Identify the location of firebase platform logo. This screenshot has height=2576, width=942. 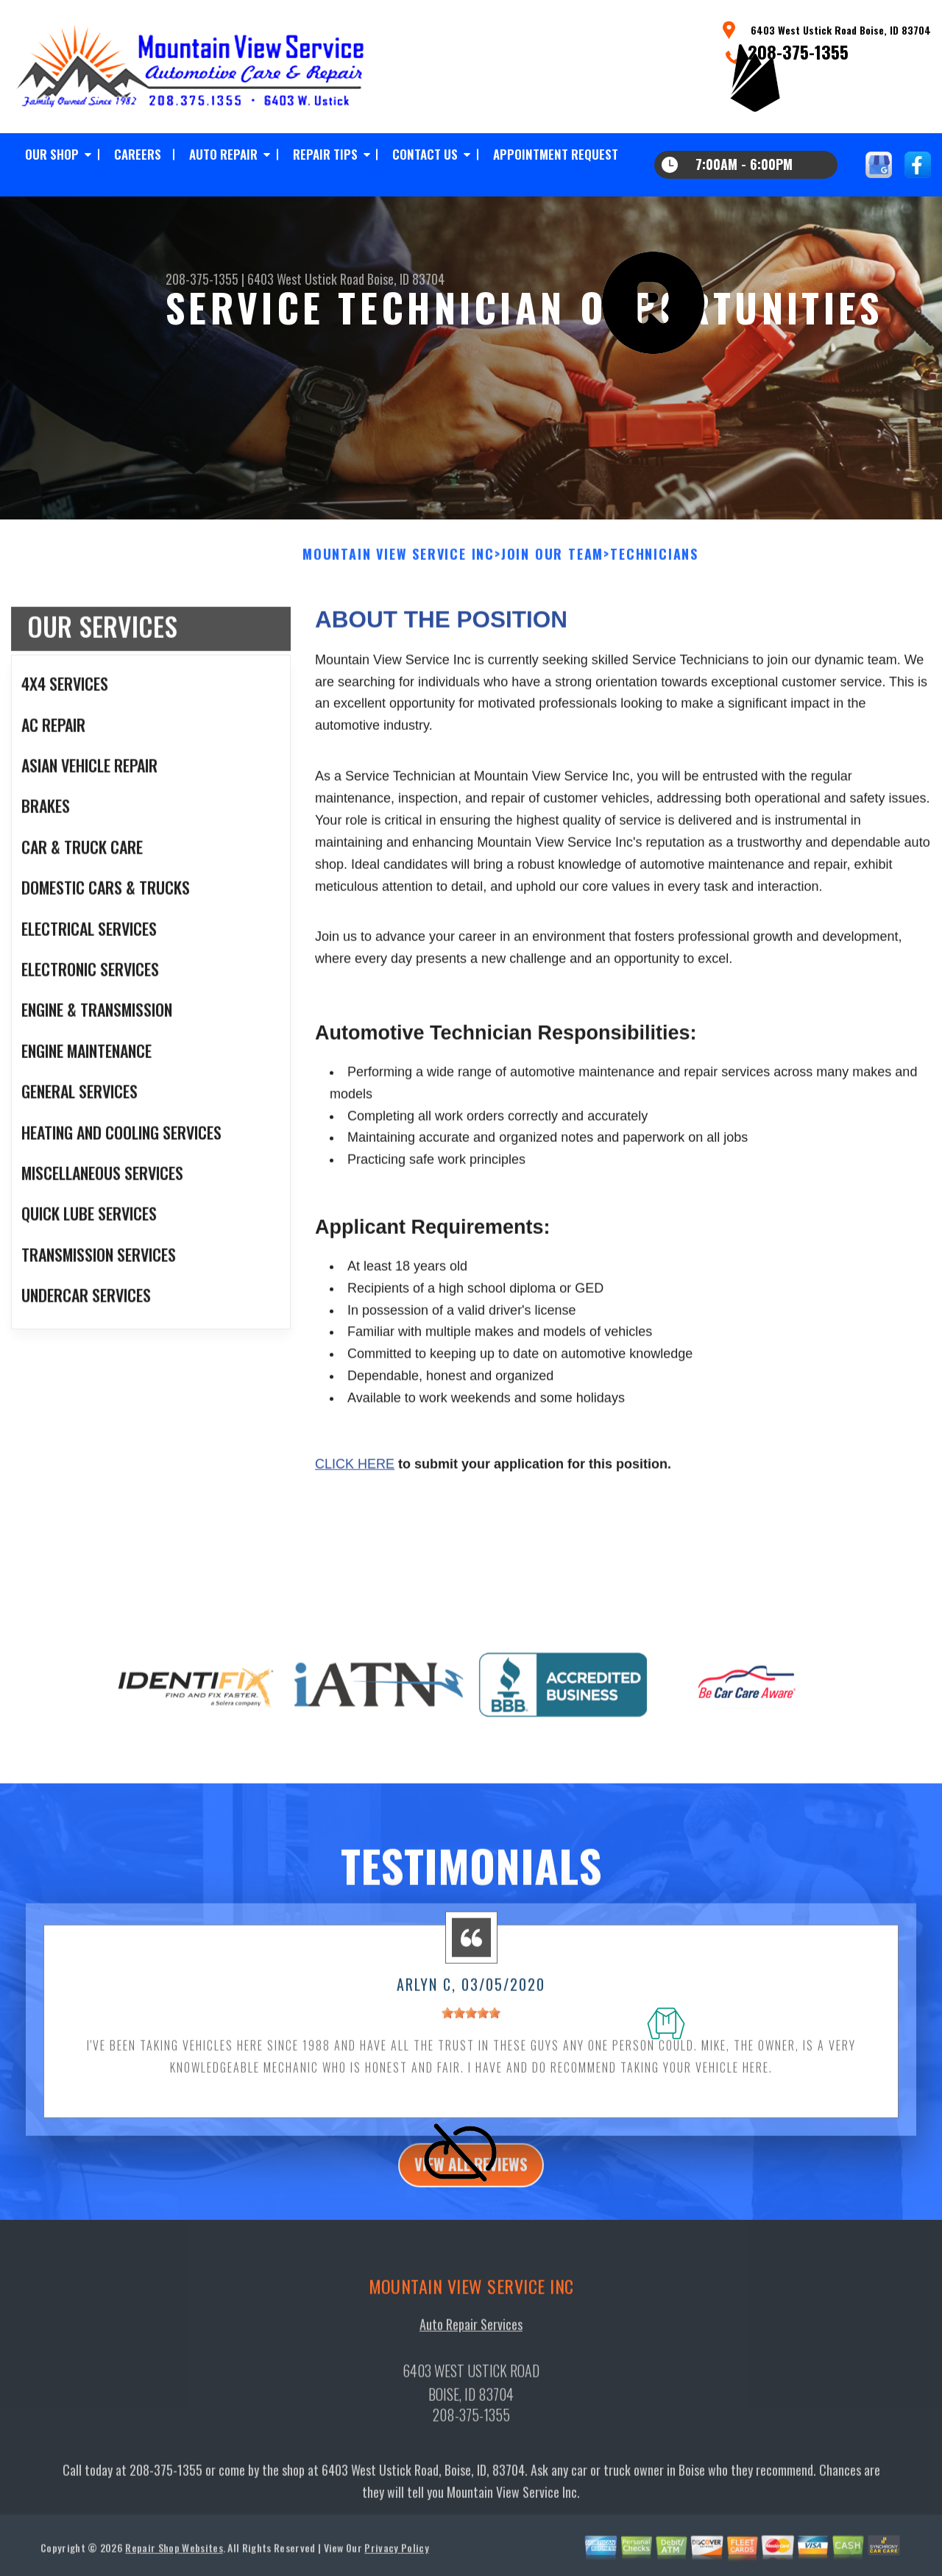
(755, 78).